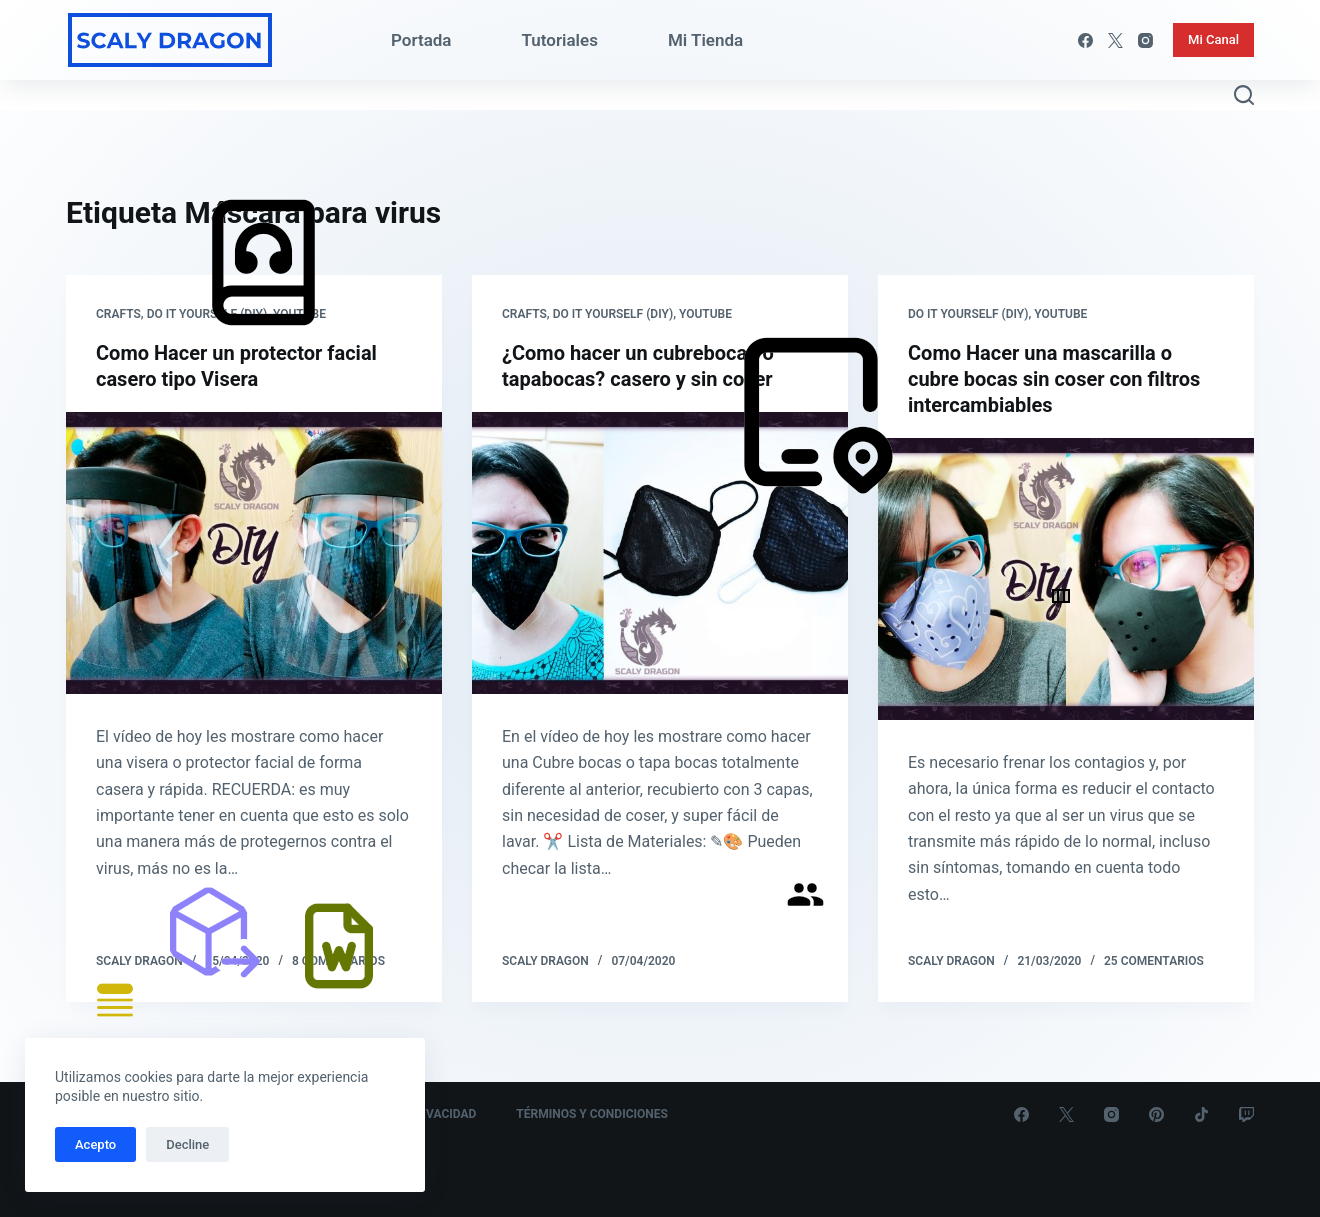 The height and width of the screenshot is (1217, 1320). Describe the element at coordinates (115, 1000) in the screenshot. I see `view queue or playlist` at that location.